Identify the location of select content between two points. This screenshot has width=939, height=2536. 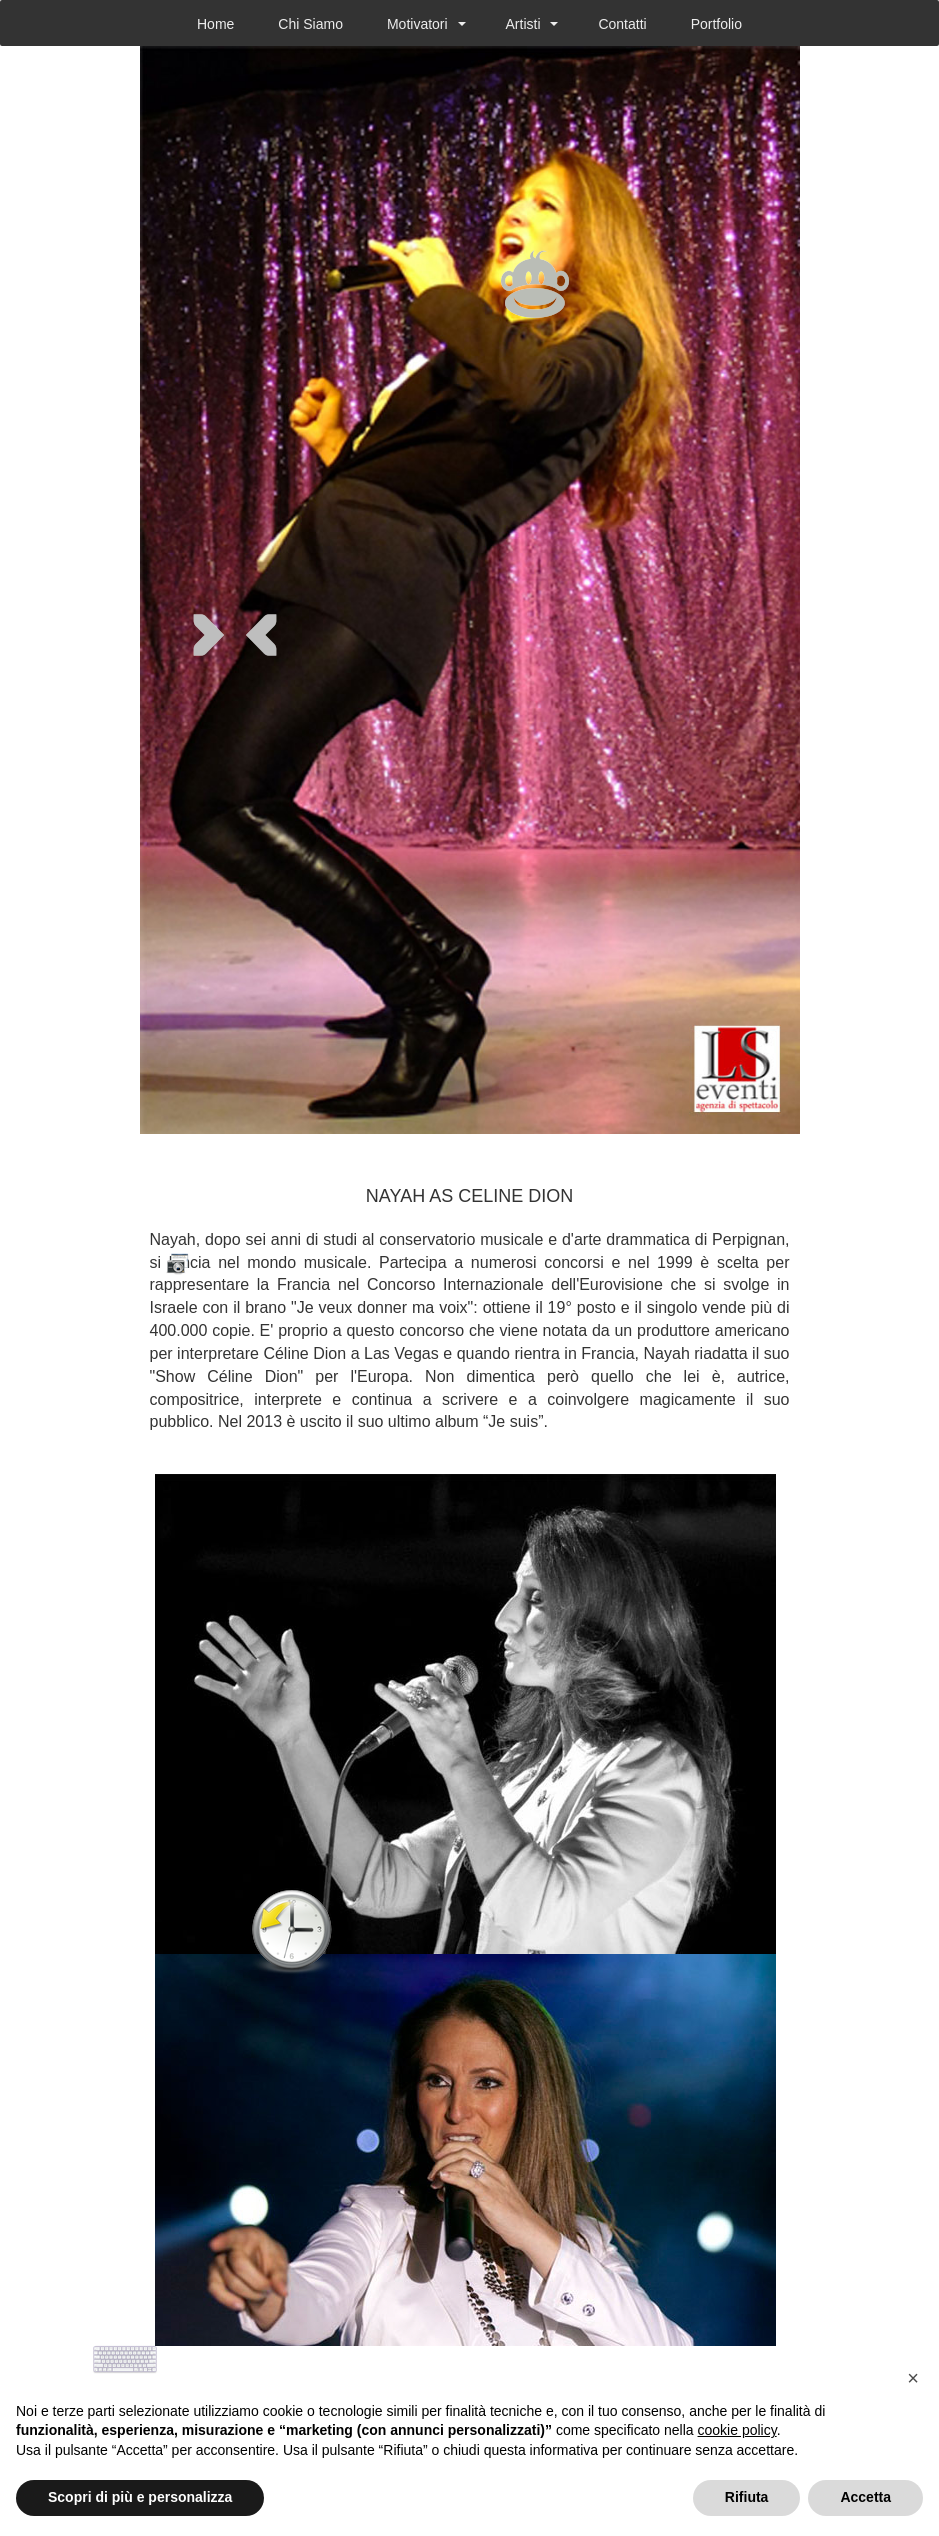
(235, 635).